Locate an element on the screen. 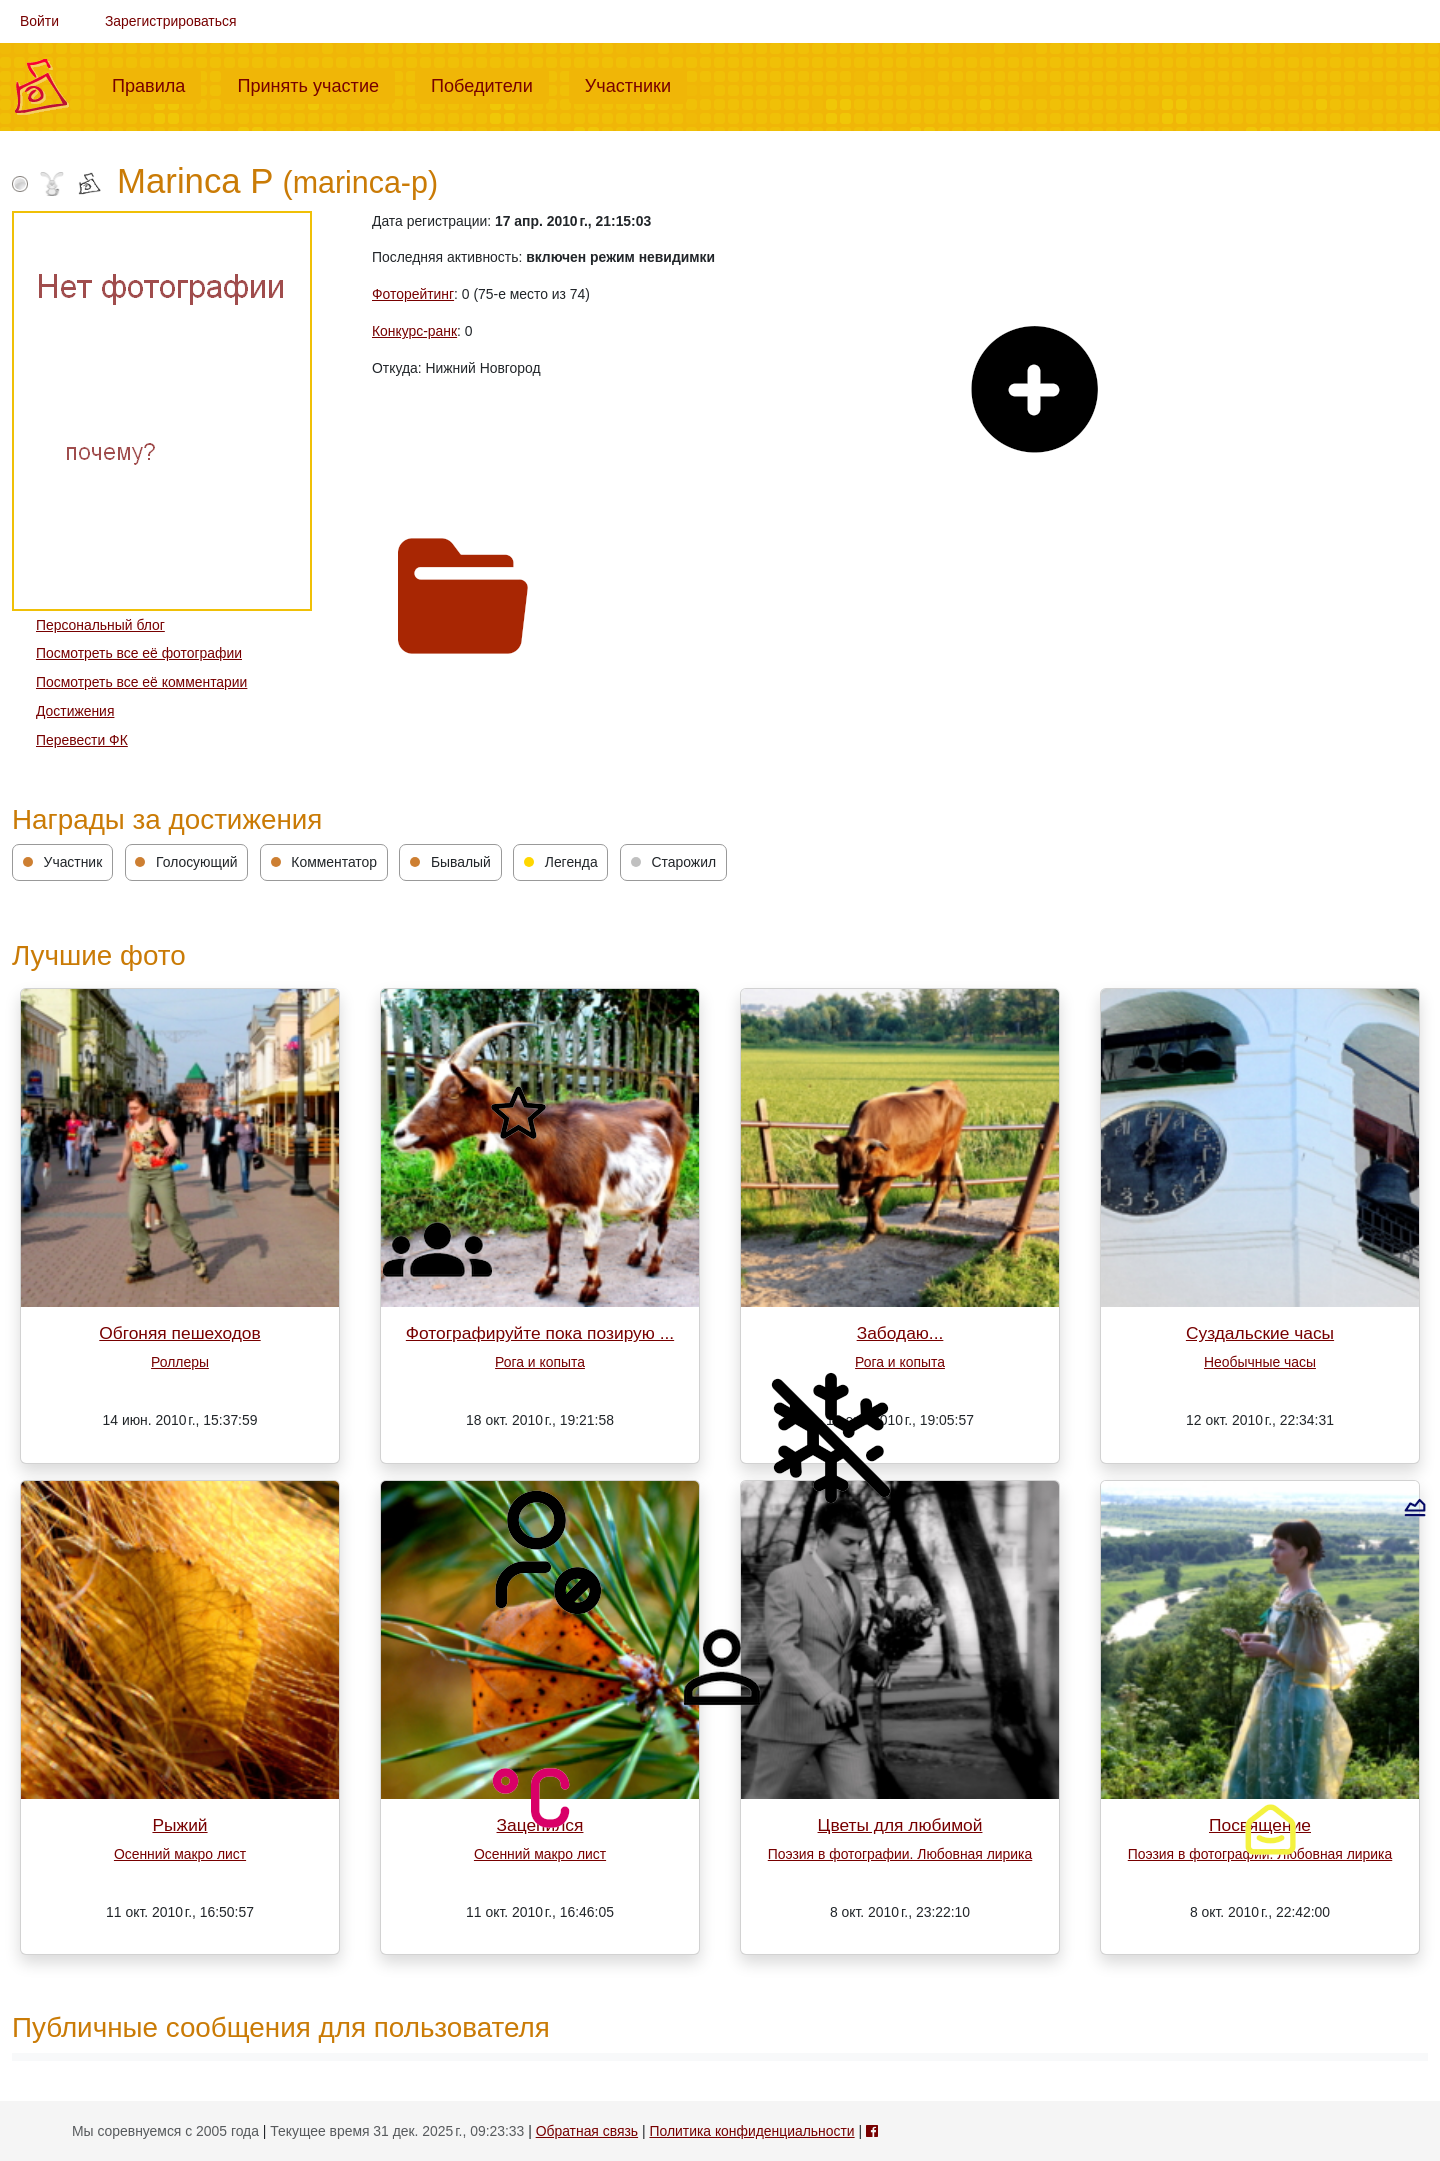  view or manage groups is located at coordinates (437, 1249).